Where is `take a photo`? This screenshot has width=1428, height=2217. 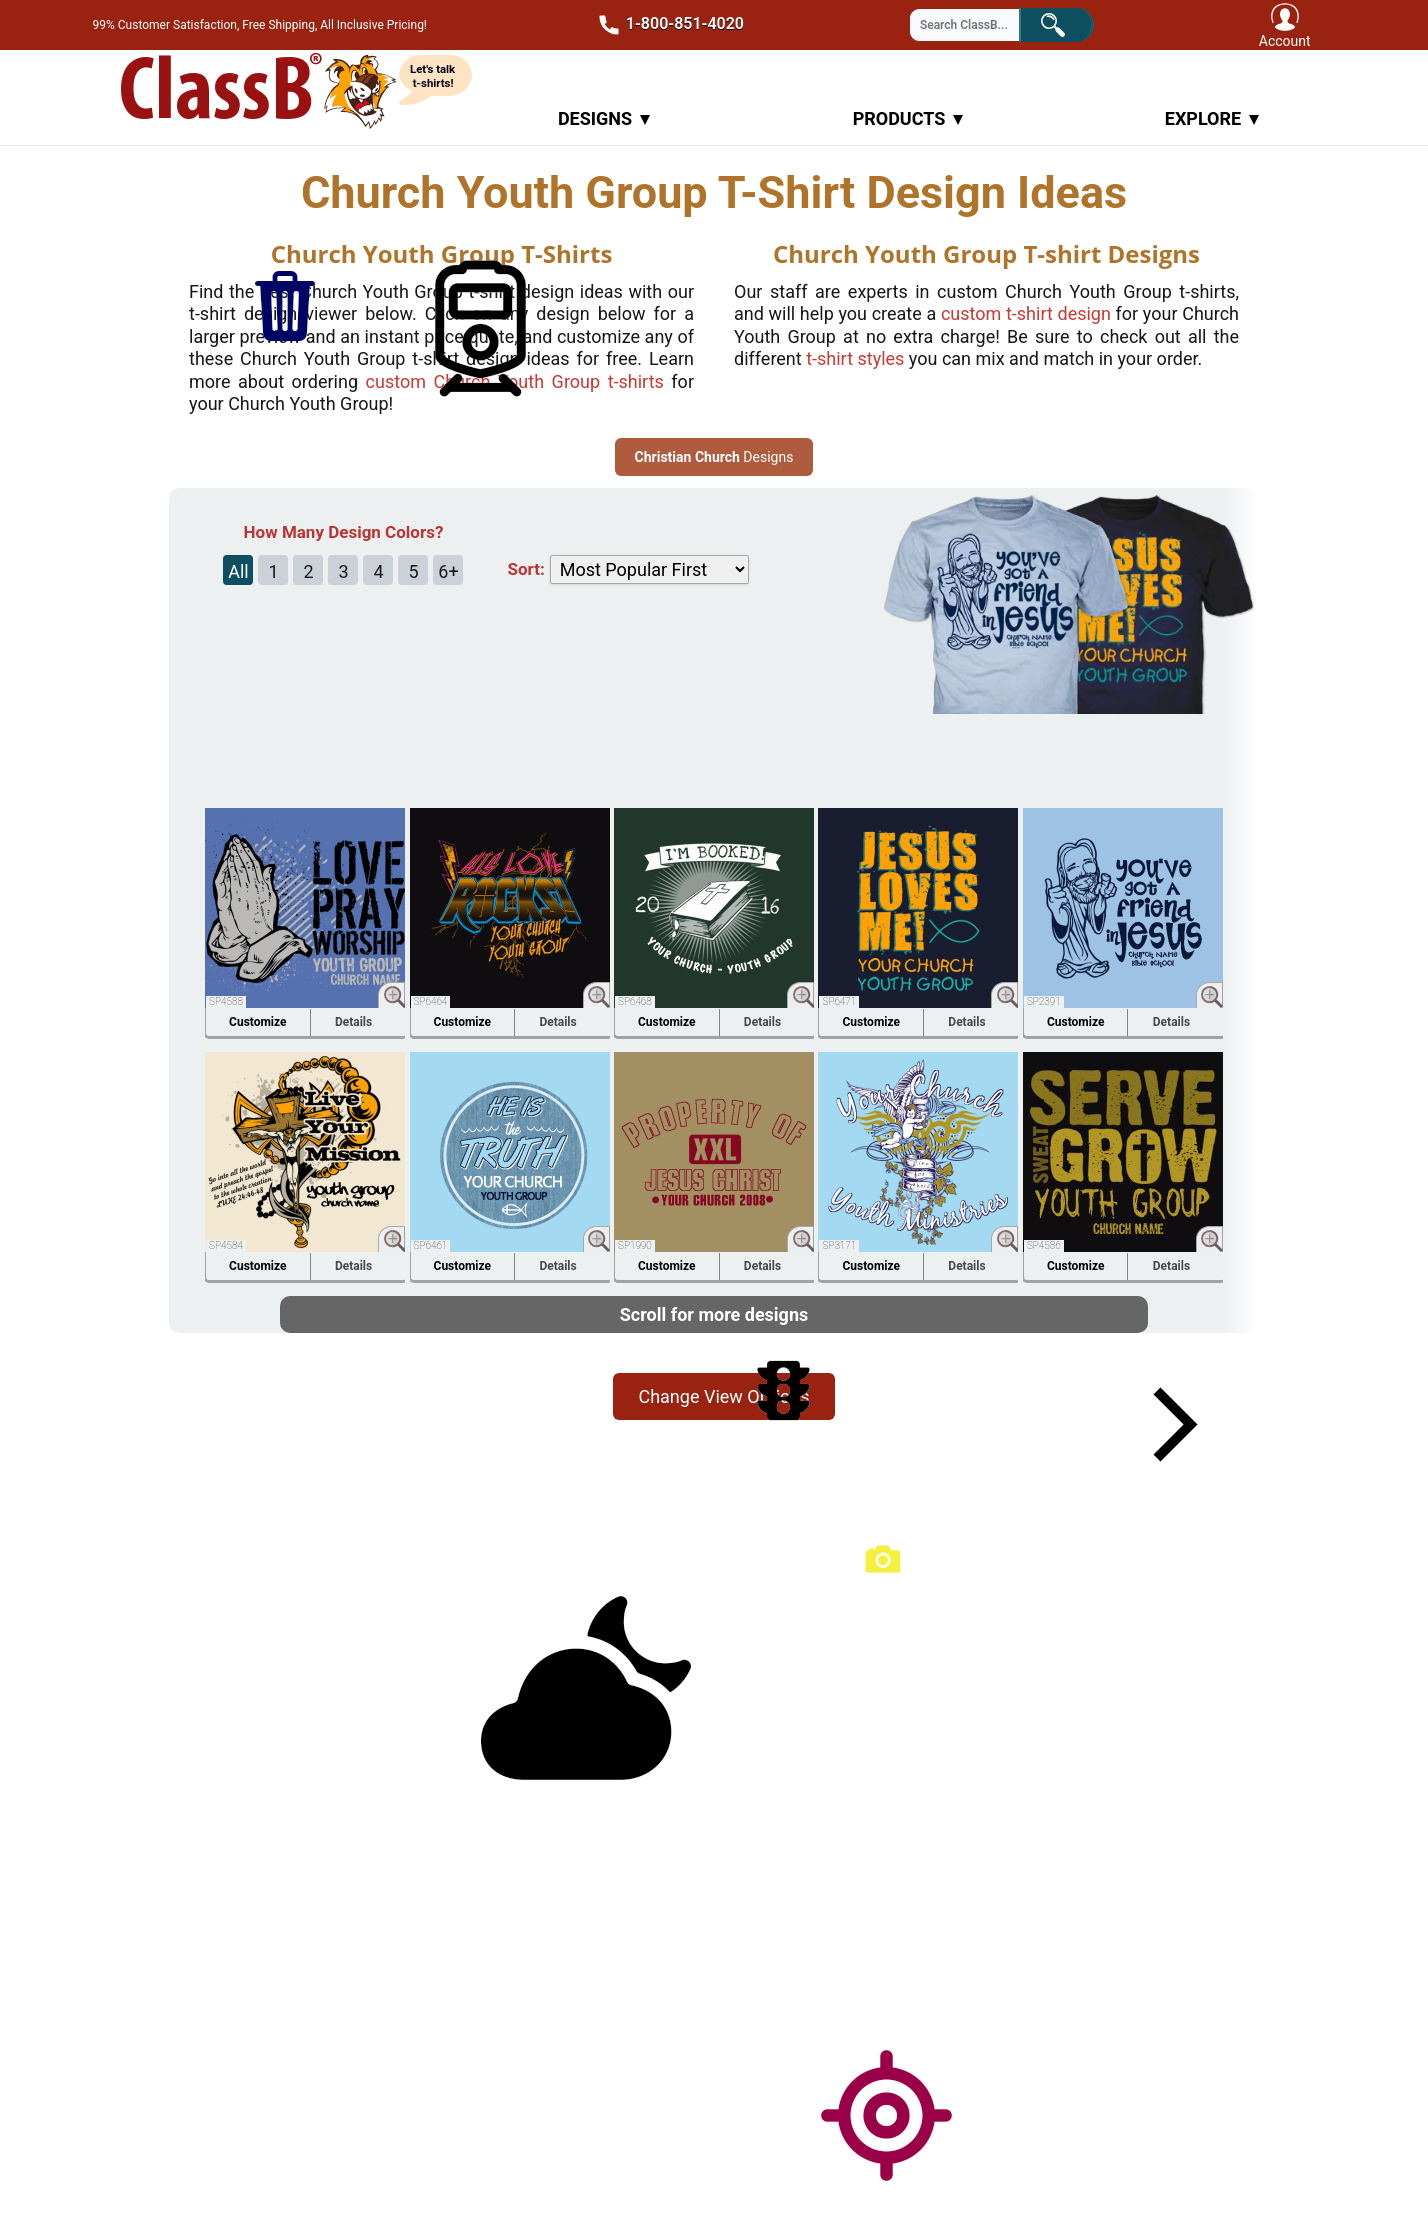 take a photo is located at coordinates (883, 1559).